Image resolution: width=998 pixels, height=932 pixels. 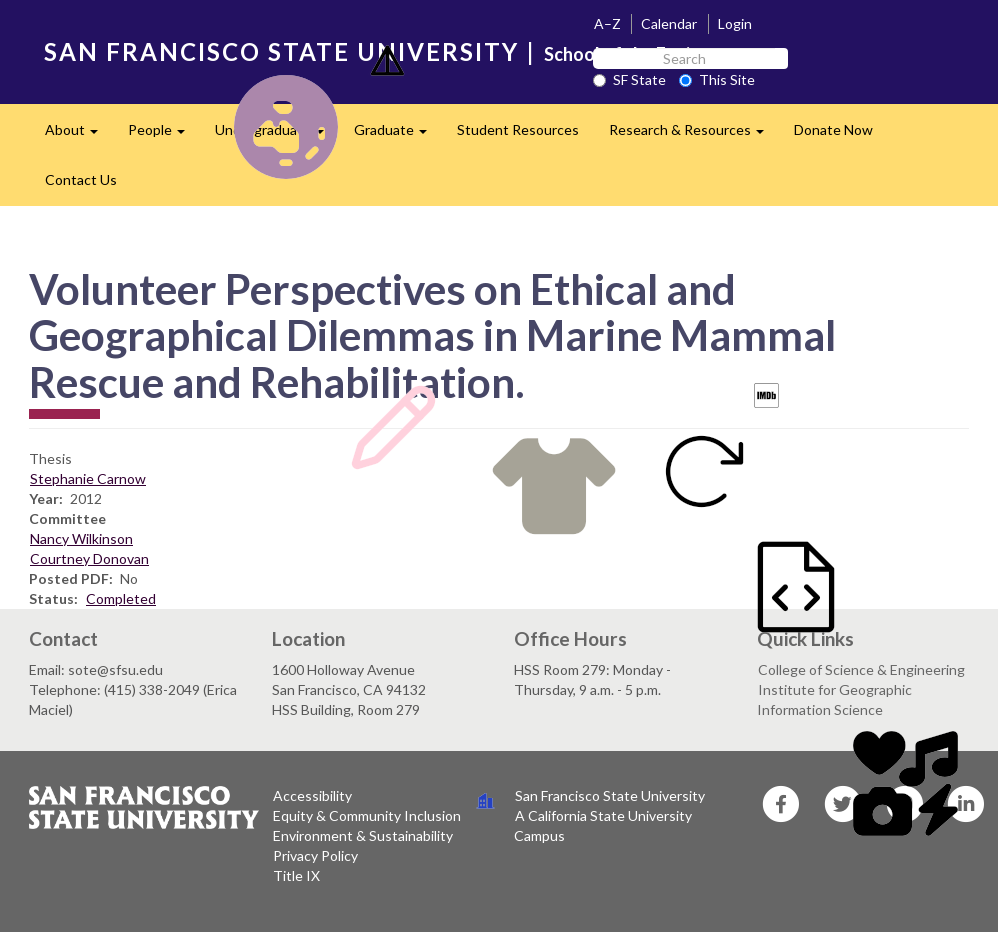 What do you see at coordinates (766, 395) in the screenshot?
I see `open the IMDb app or website` at bounding box center [766, 395].